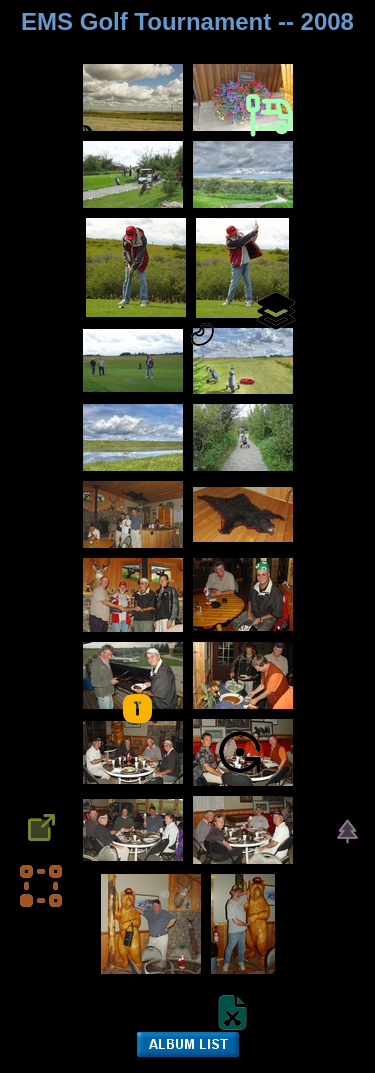 The image size is (375, 1073). Describe the element at coordinates (41, 827) in the screenshot. I see `open link in a new window or tab` at that location.